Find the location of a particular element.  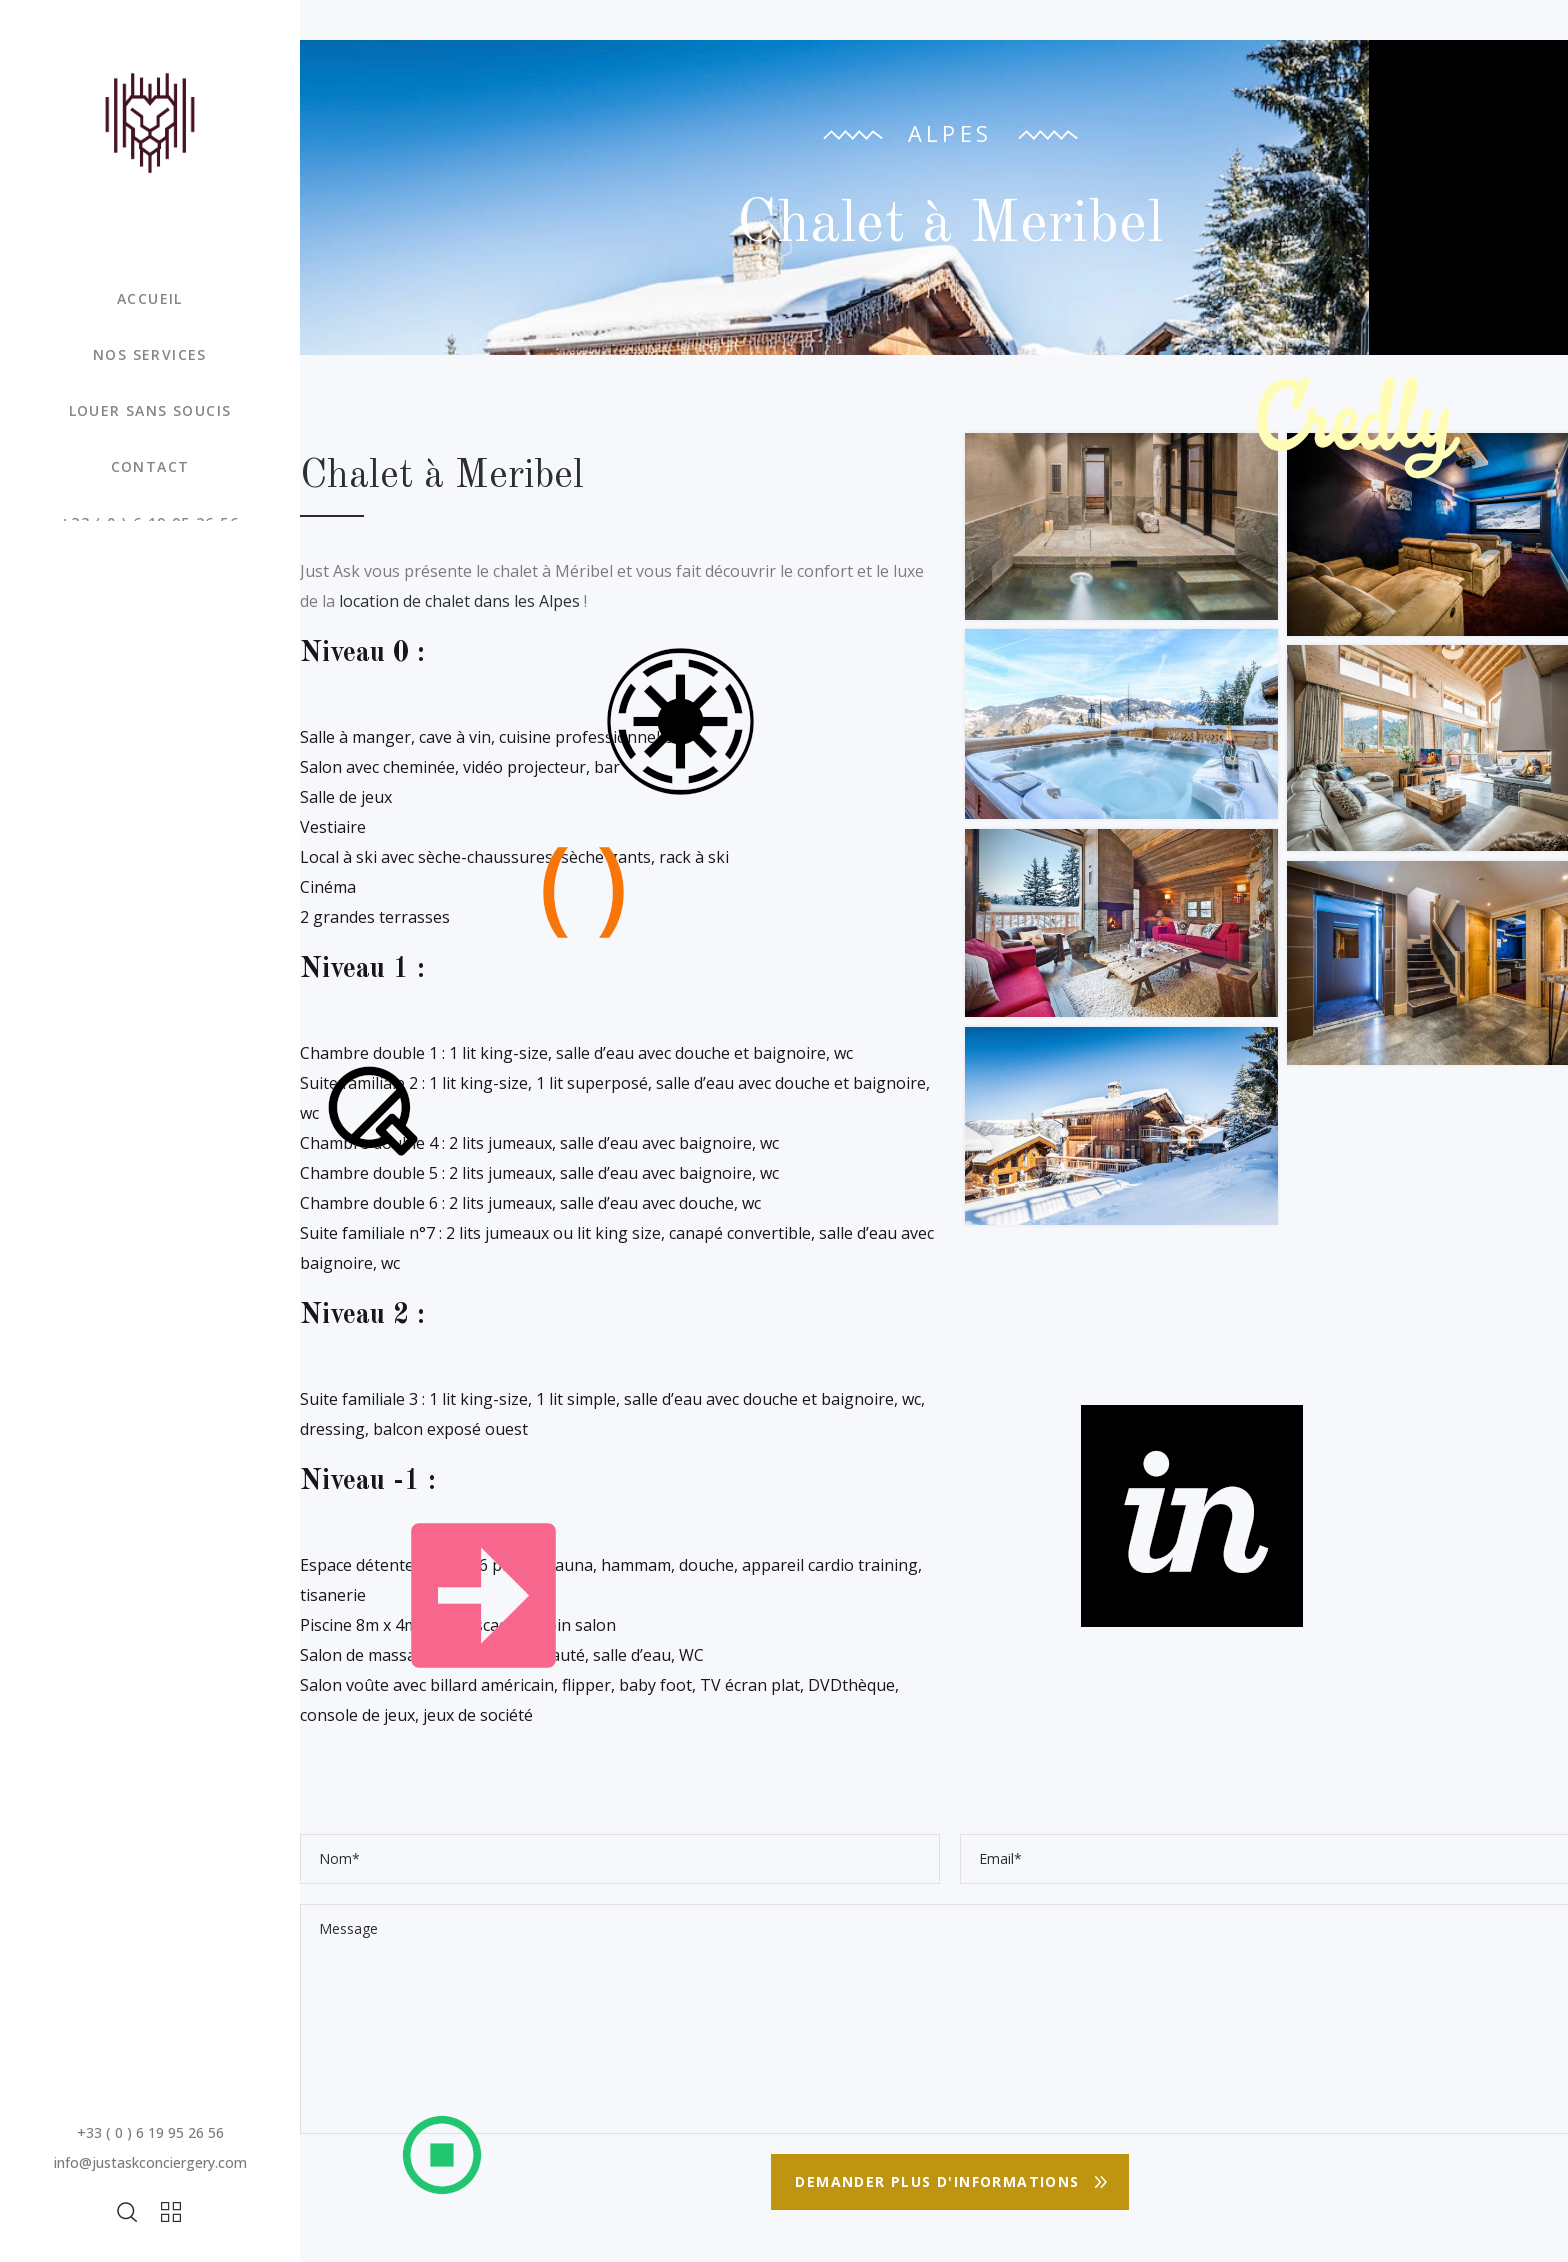

open InVision app is located at coordinates (1192, 1516).